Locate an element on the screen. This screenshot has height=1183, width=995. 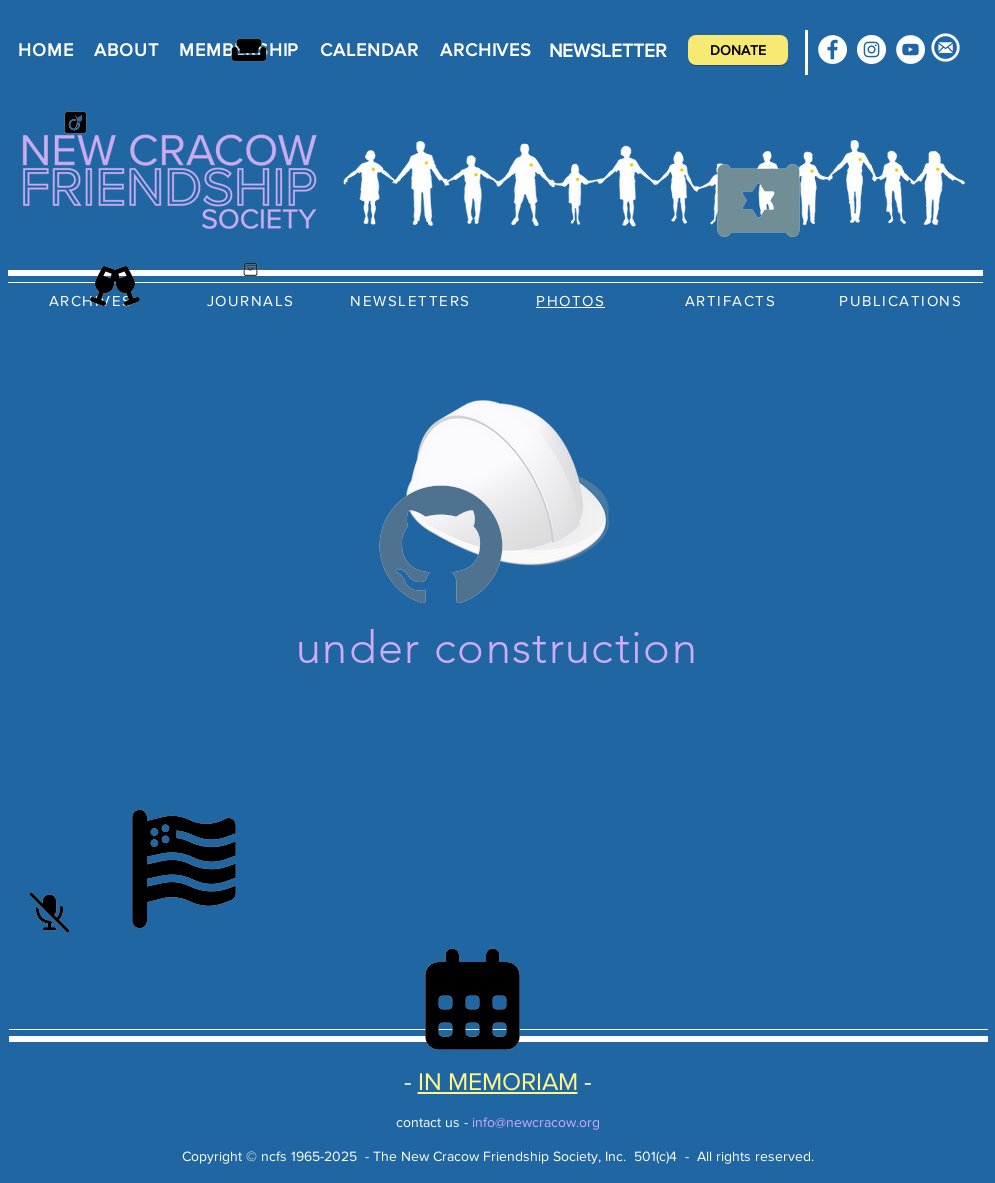
access jewish religious texts or torah content is located at coordinates (758, 200).